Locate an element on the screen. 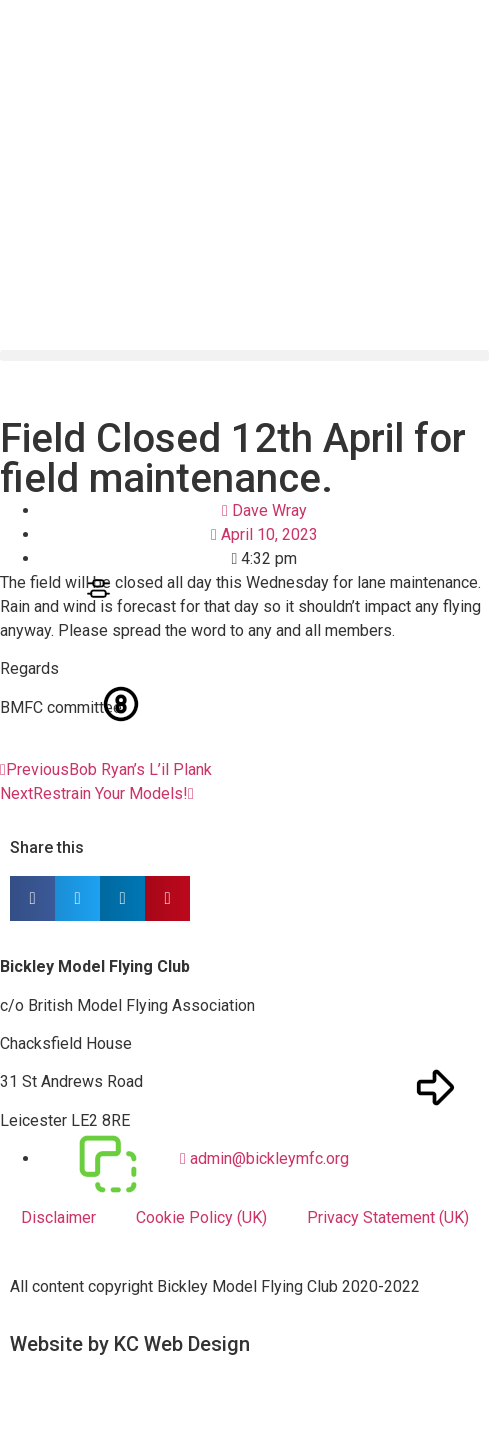 This screenshot has width=489, height=1434. access billiards or pool game is located at coordinates (121, 704).